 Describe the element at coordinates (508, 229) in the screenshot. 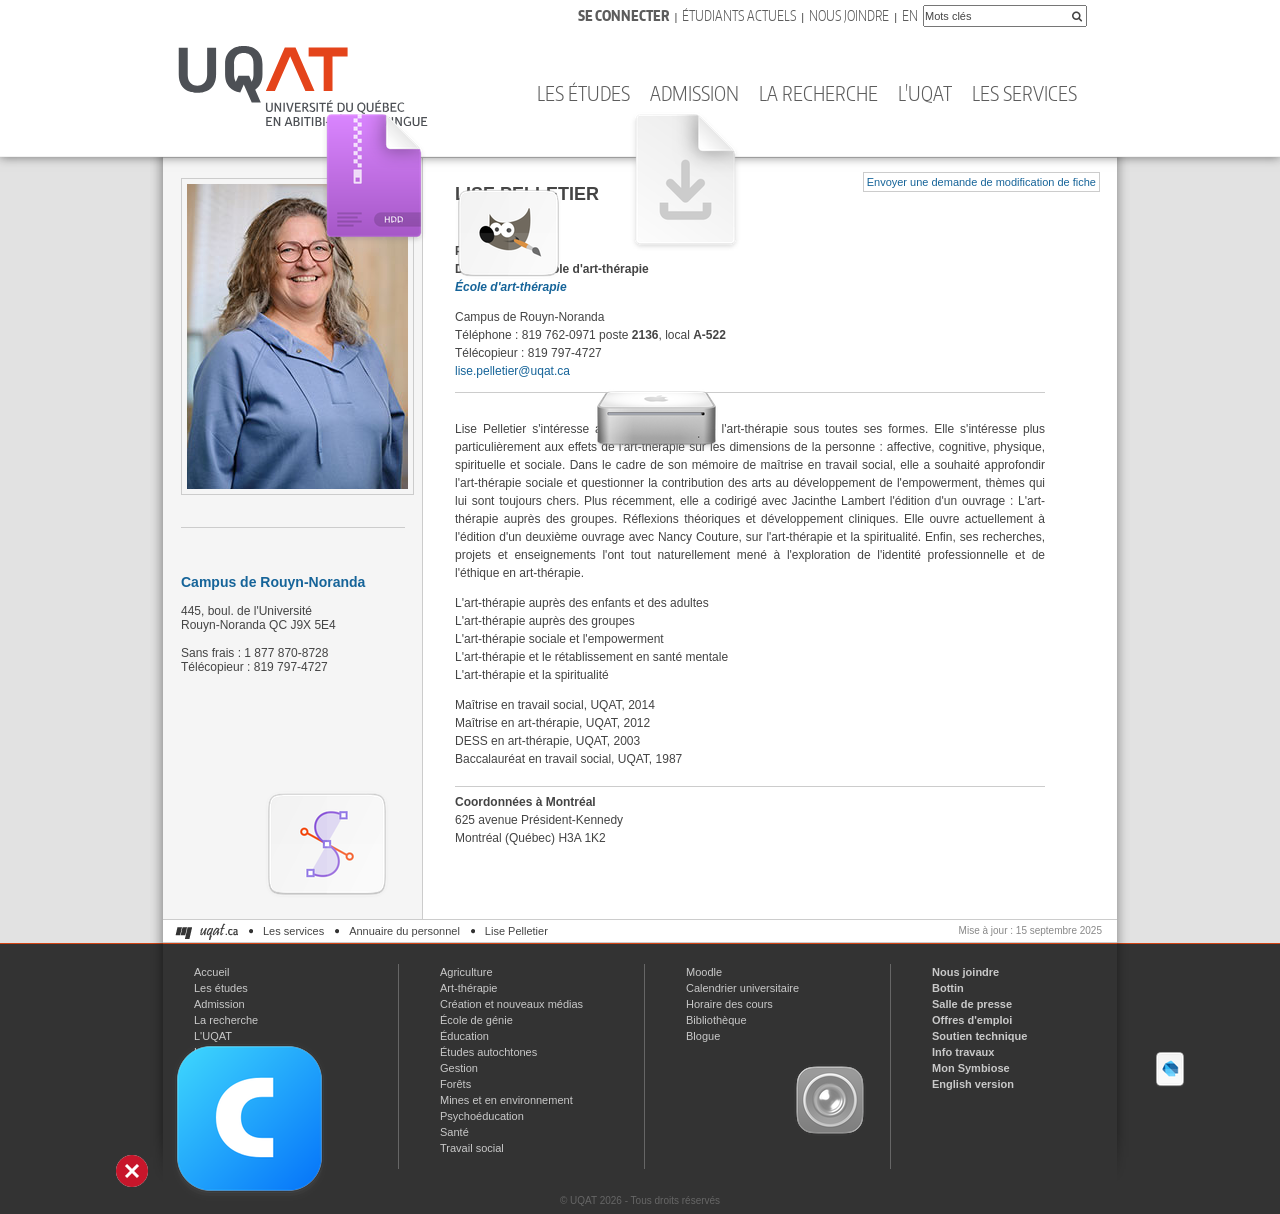

I see `a compressed GIMP image file (.xcf.gz or .xcf.bz2)` at that location.